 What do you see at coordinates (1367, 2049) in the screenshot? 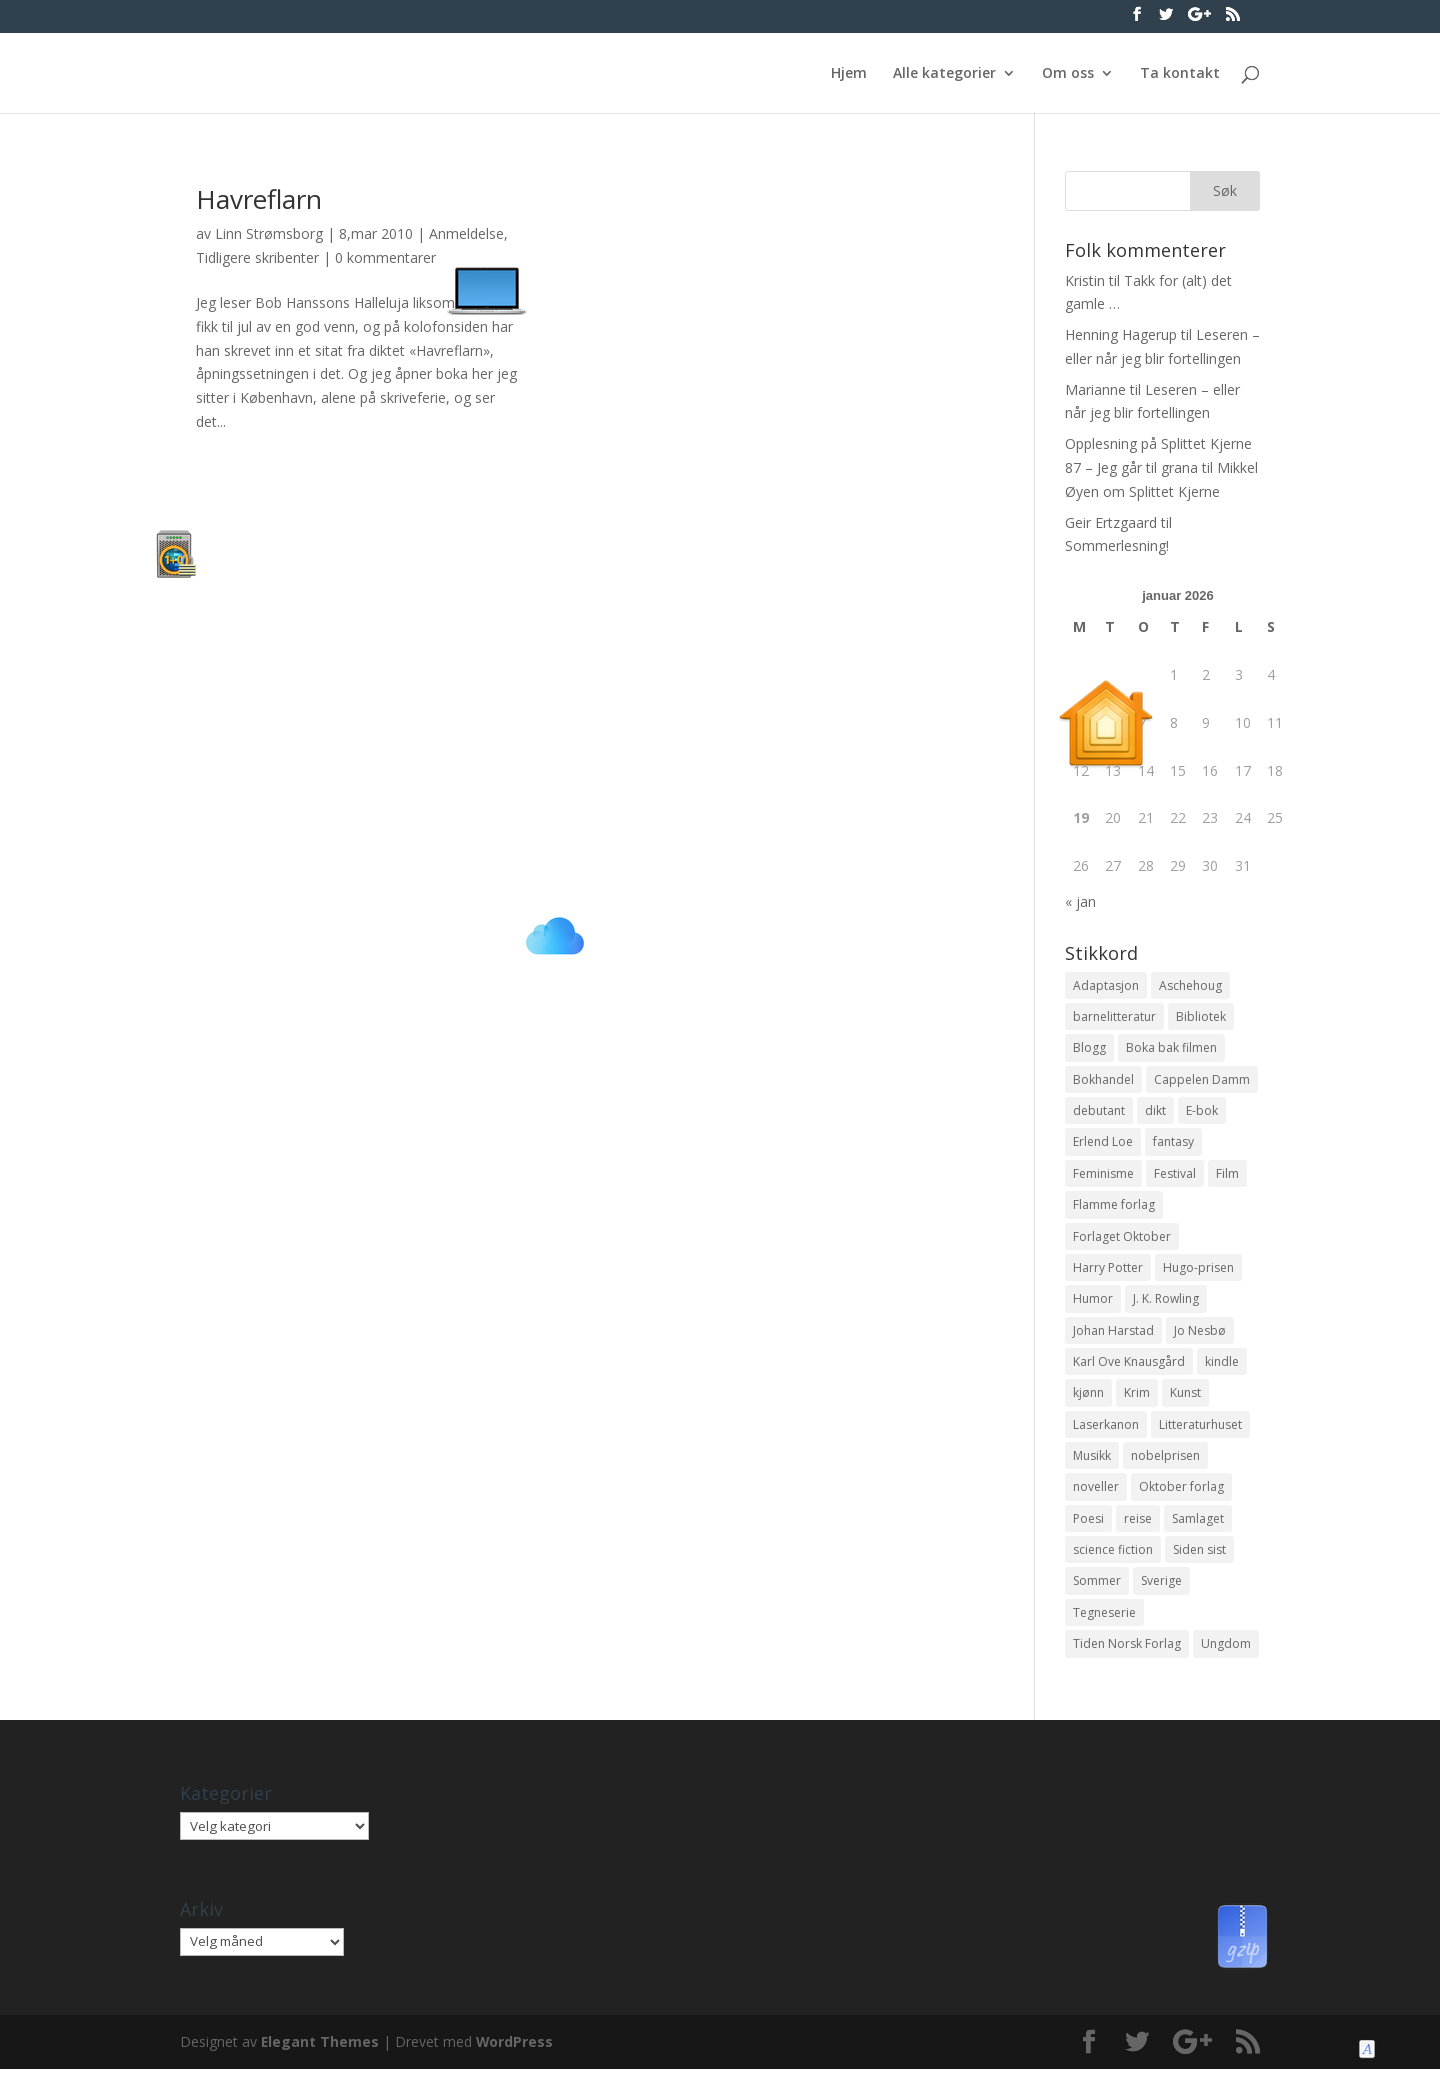
I see `open a font file` at bounding box center [1367, 2049].